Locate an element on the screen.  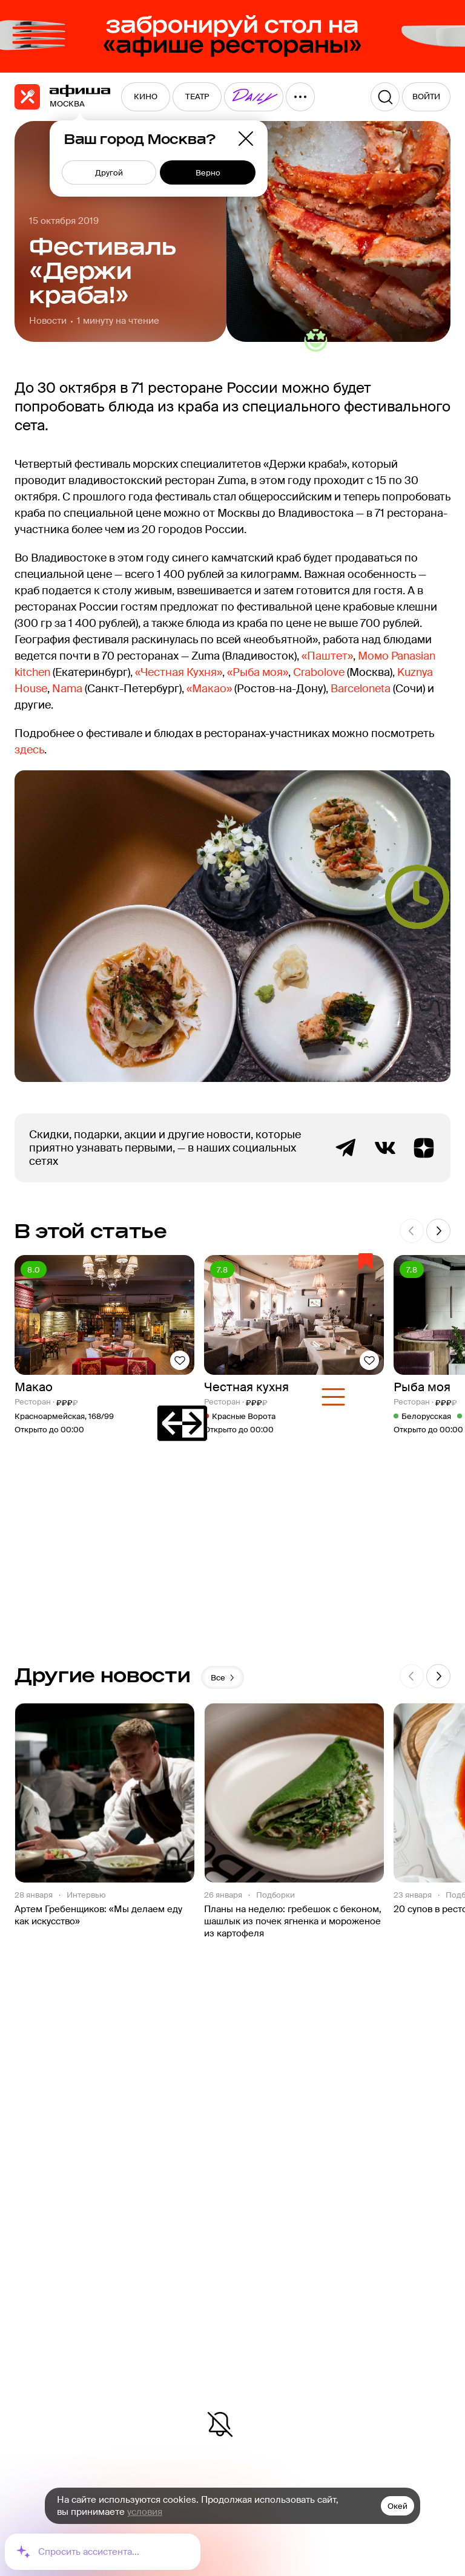
view timestamp or time-related information is located at coordinates (417, 897).